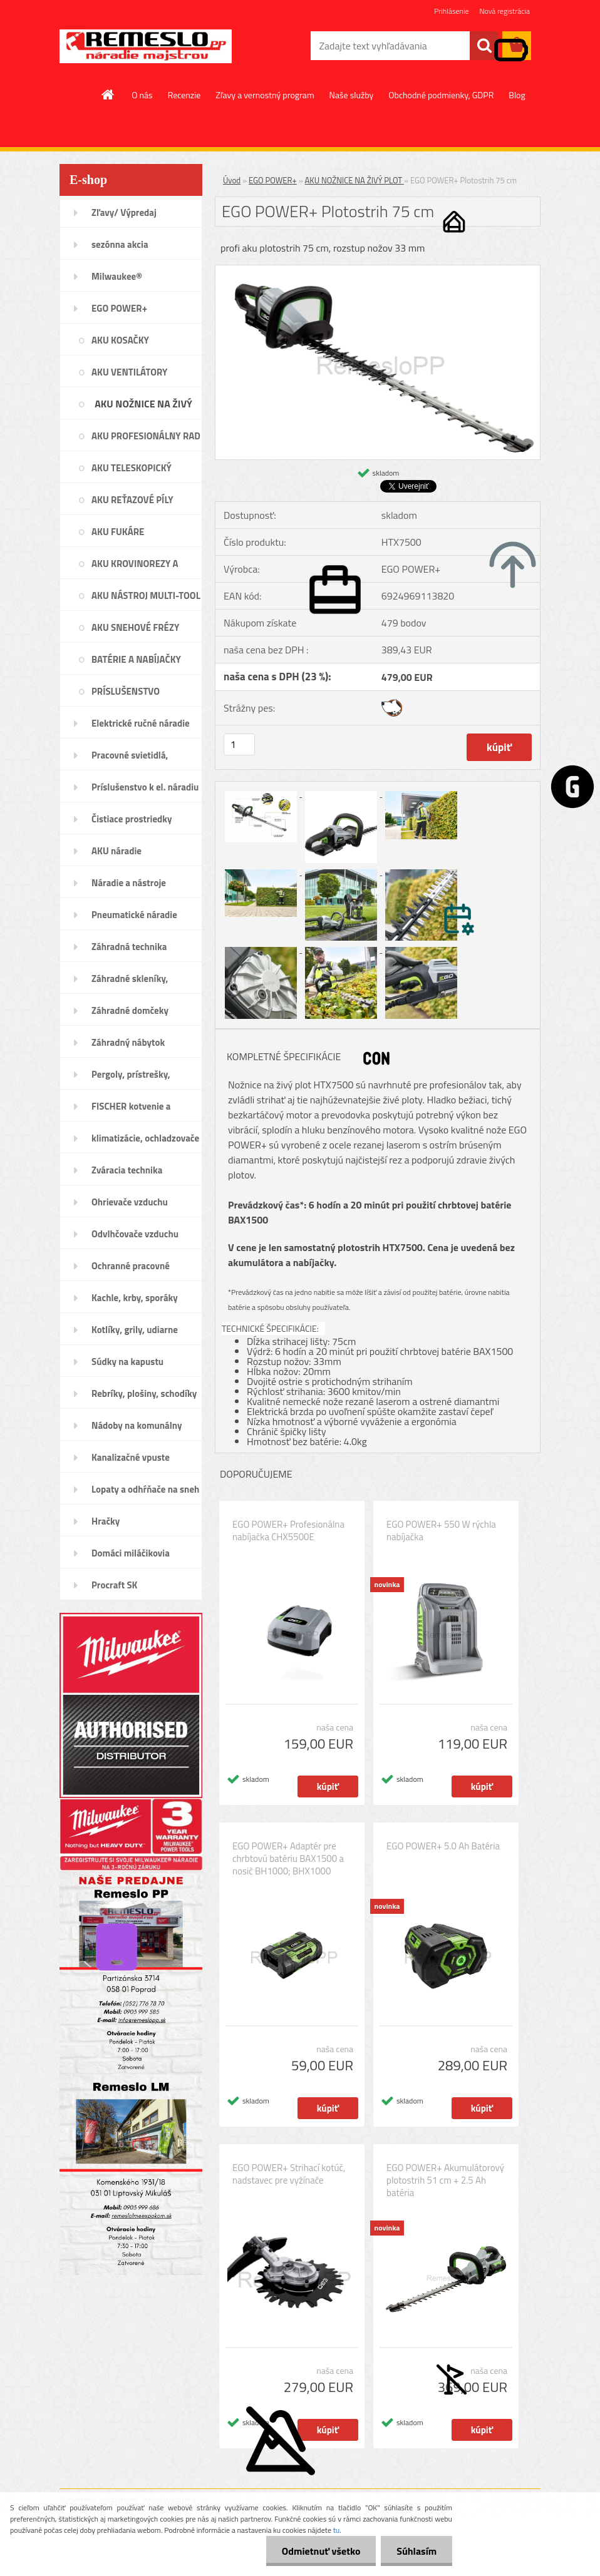 Image resolution: width=600 pixels, height=2576 pixels. Describe the element at coordinates (116, 1947) in the screenshot. I see `switch to tablet view` at that location.